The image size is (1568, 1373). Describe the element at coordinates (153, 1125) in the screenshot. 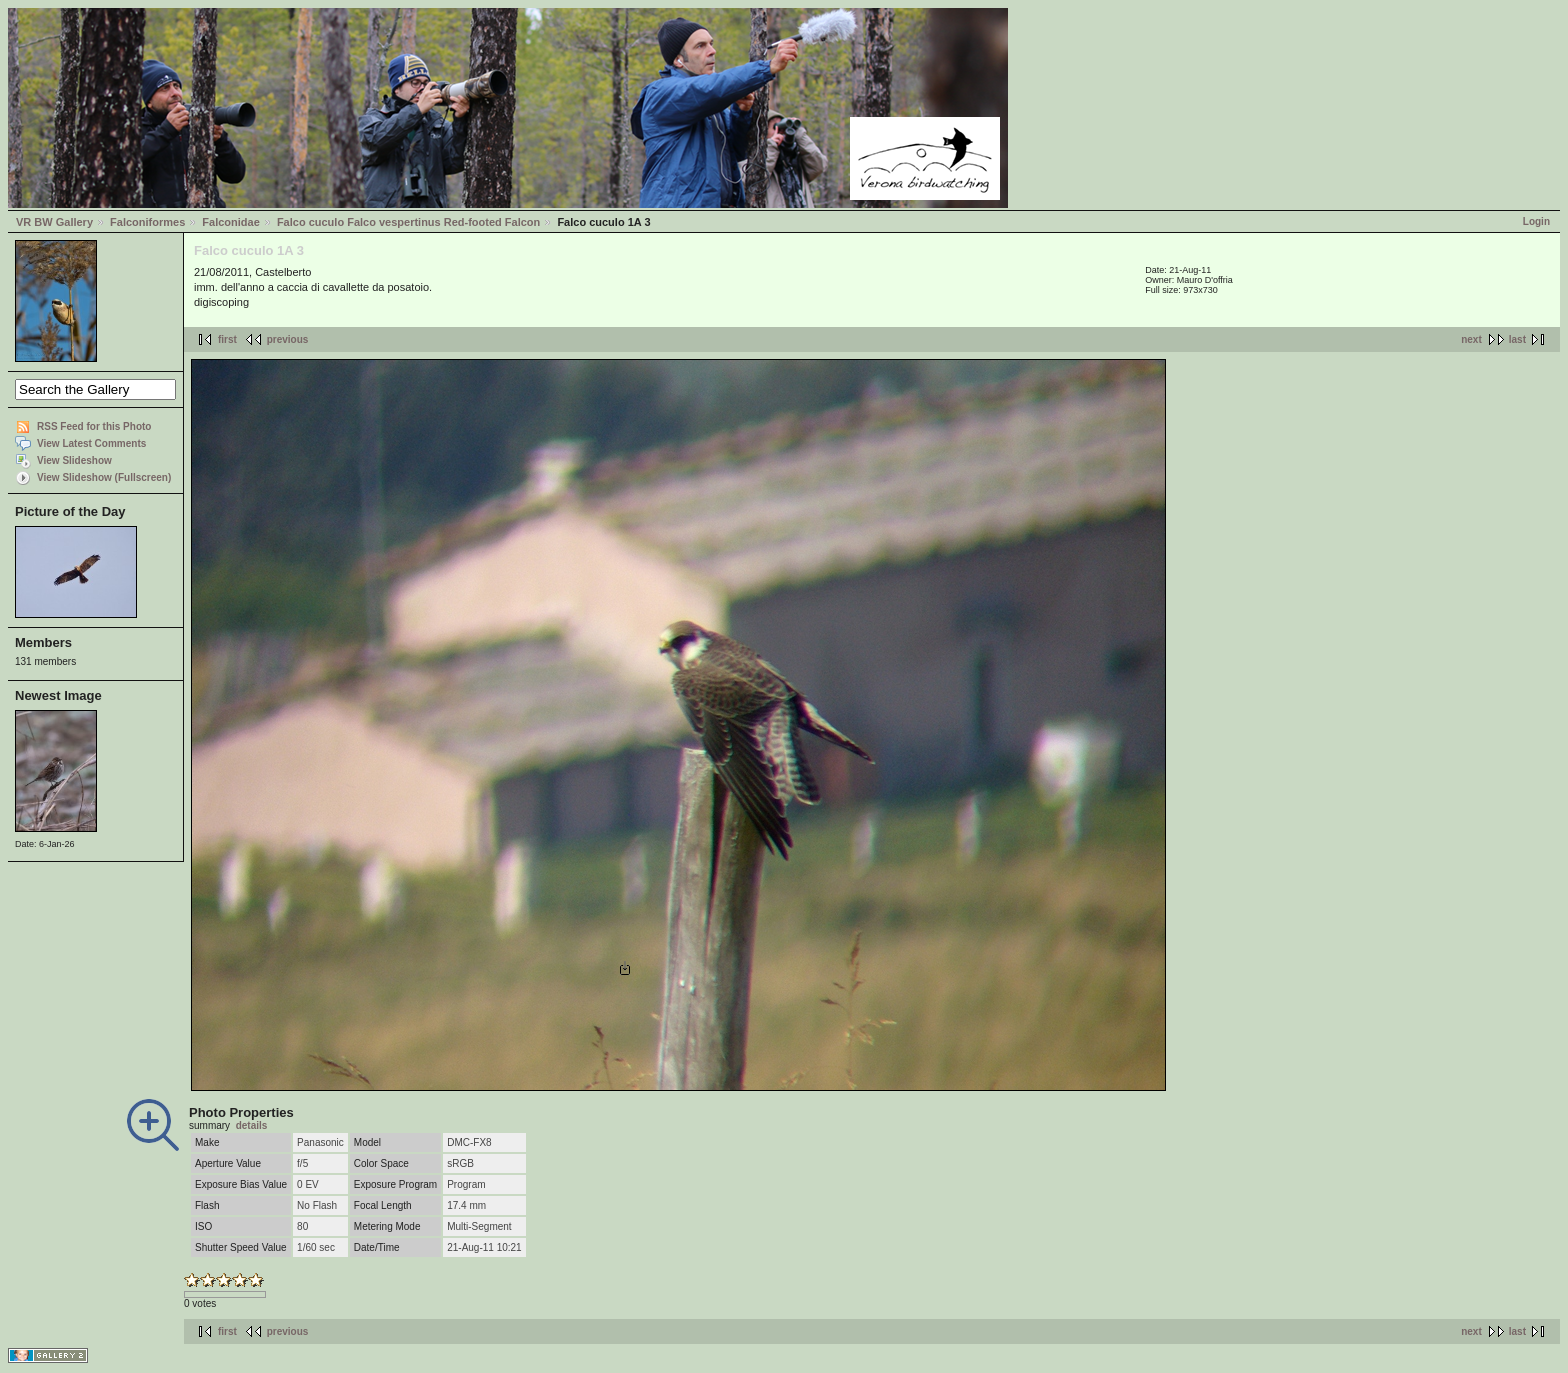

I see `zoom in on content` at that location.